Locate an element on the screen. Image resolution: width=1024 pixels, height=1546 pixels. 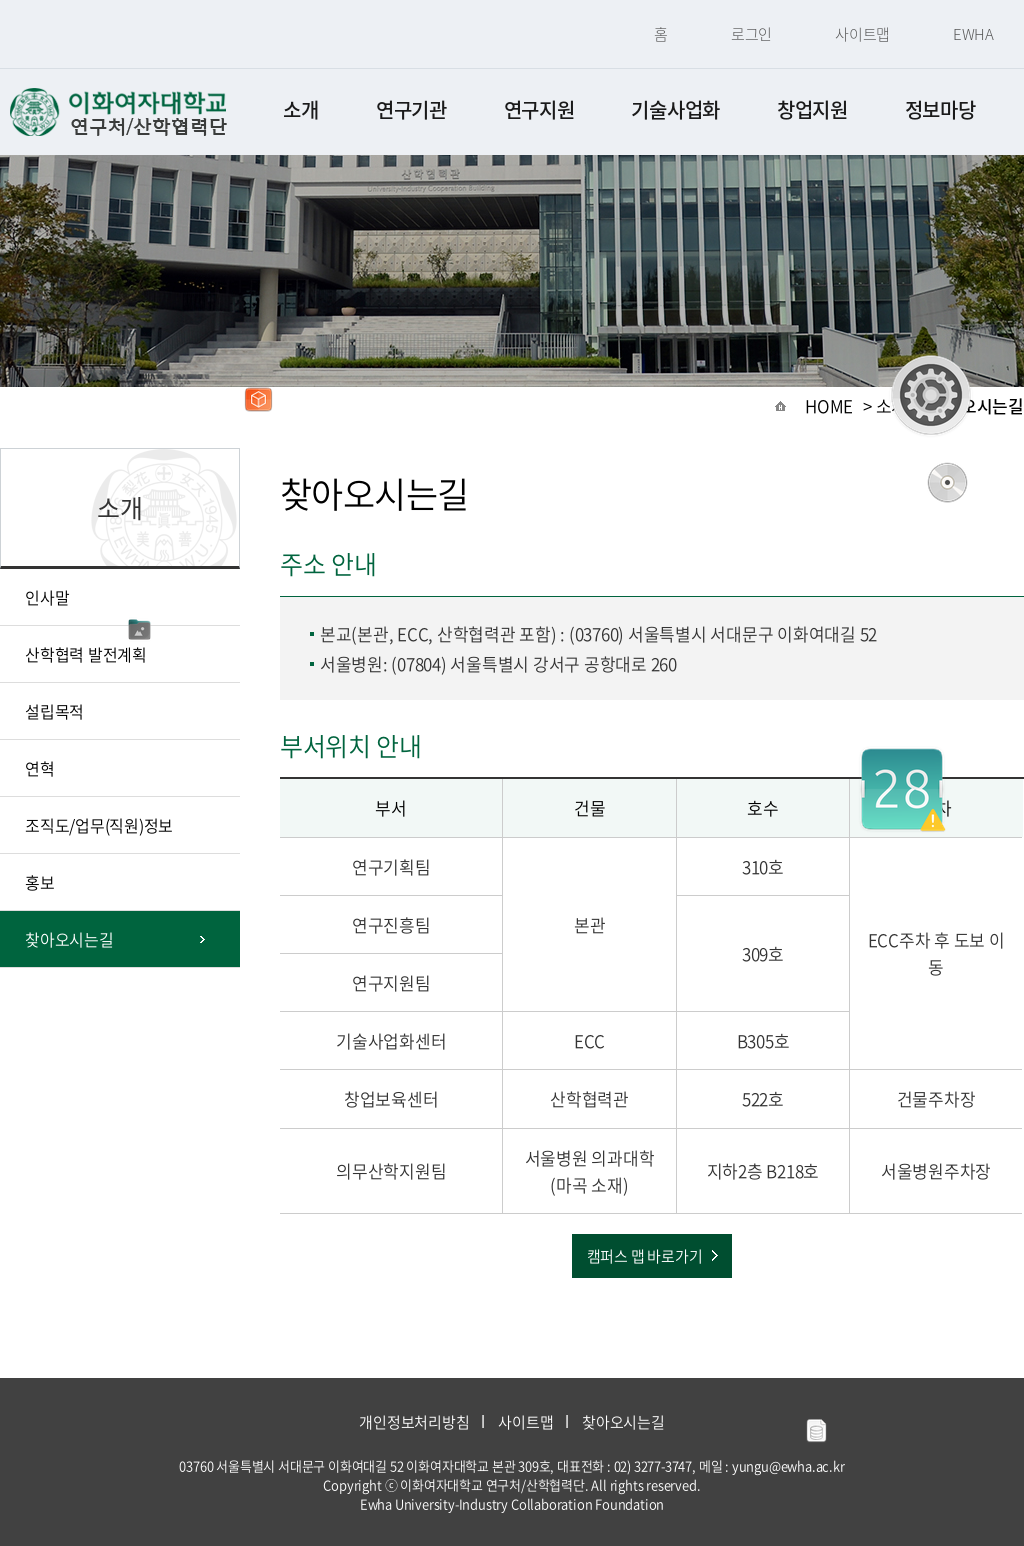
access settings or properties is located at coordinates (931, 395).